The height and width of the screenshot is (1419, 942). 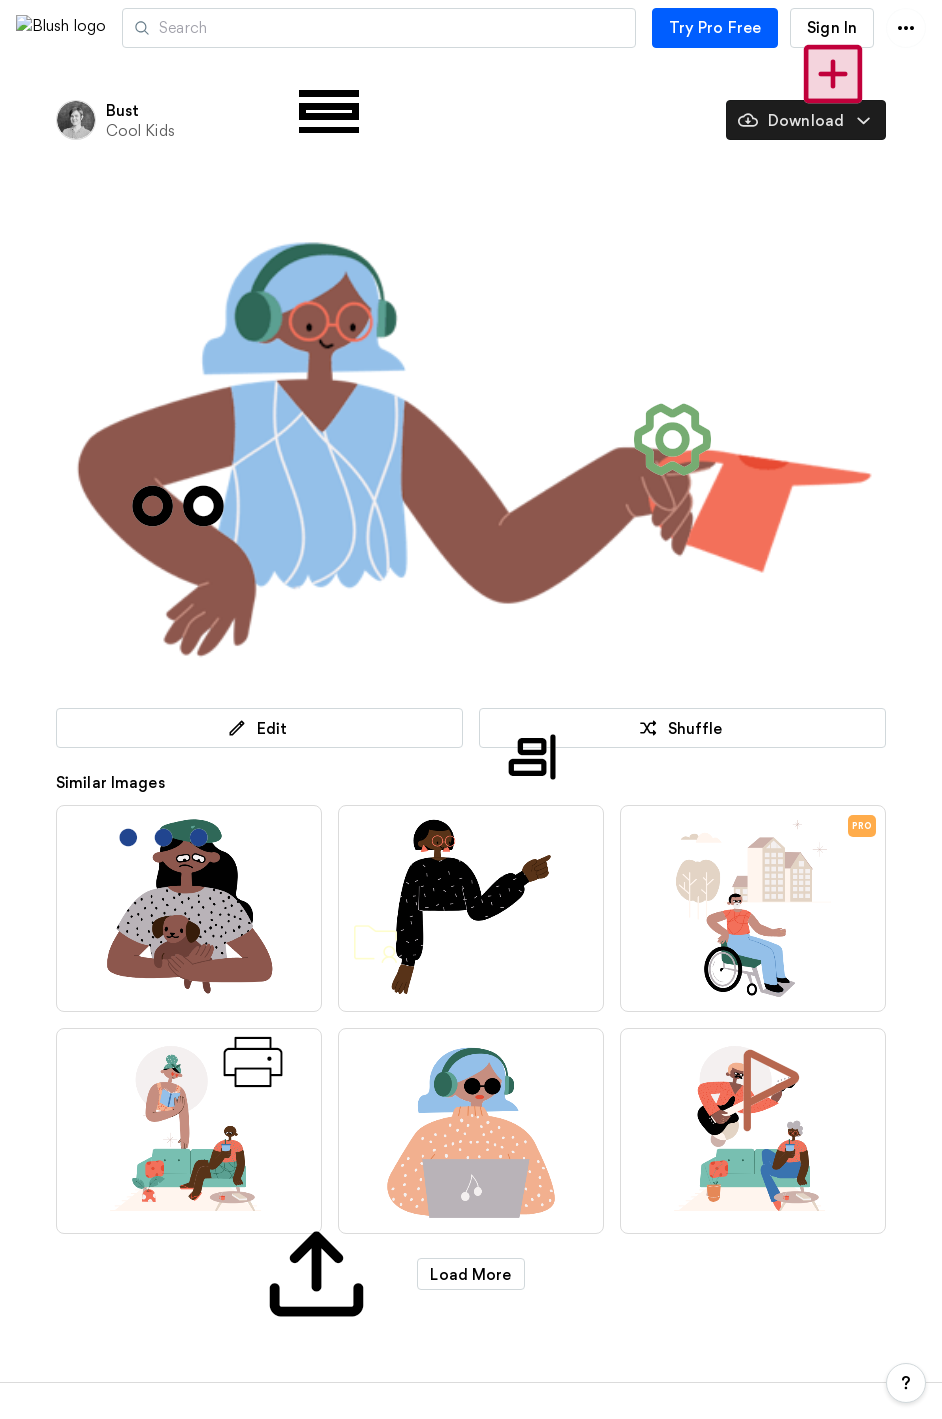 What do you see at coordinates (316, 1276) in the screenshot?
I see `upload a file or document` at bounding box center [316, 1276].